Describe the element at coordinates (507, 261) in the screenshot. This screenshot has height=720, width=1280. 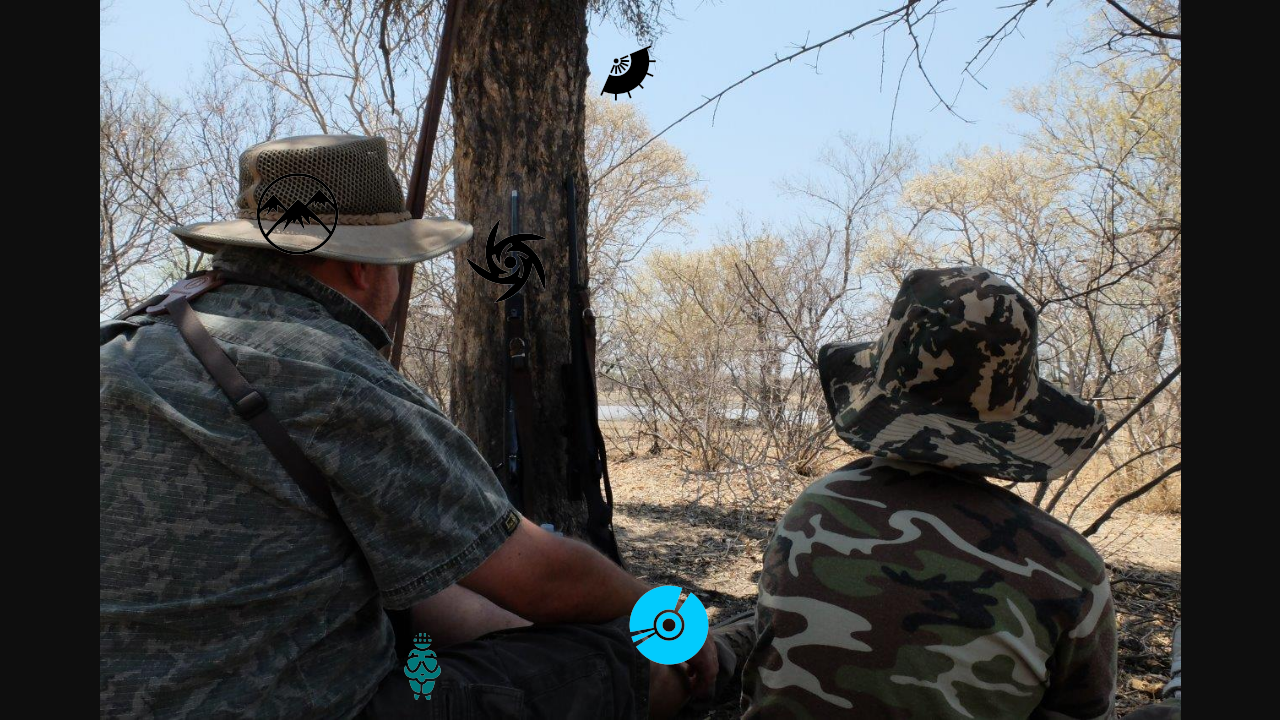
I see `spinning shuriken or ninja star weapon indicator` at that location.